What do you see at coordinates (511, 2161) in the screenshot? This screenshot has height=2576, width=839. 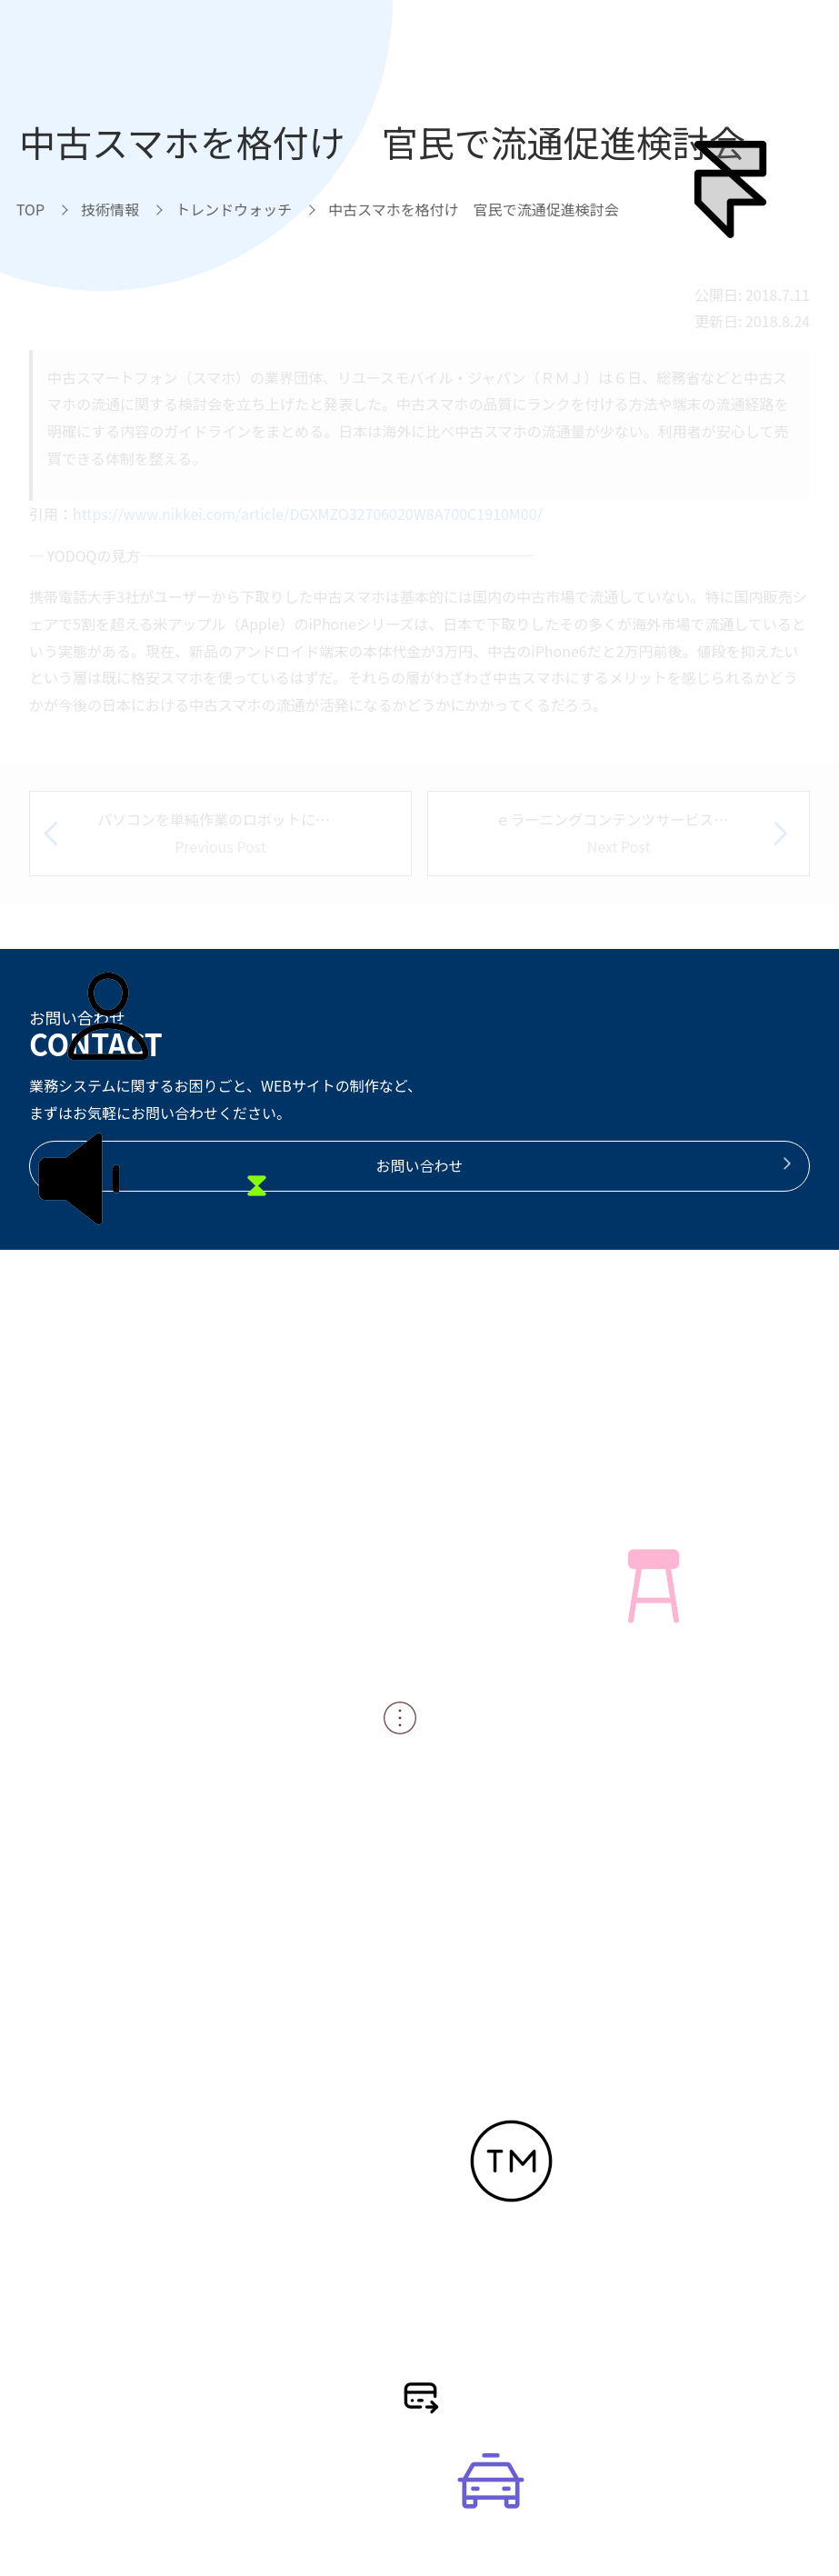 I see `indicates trademarked content or branding` at bounding box center [511, 2161].